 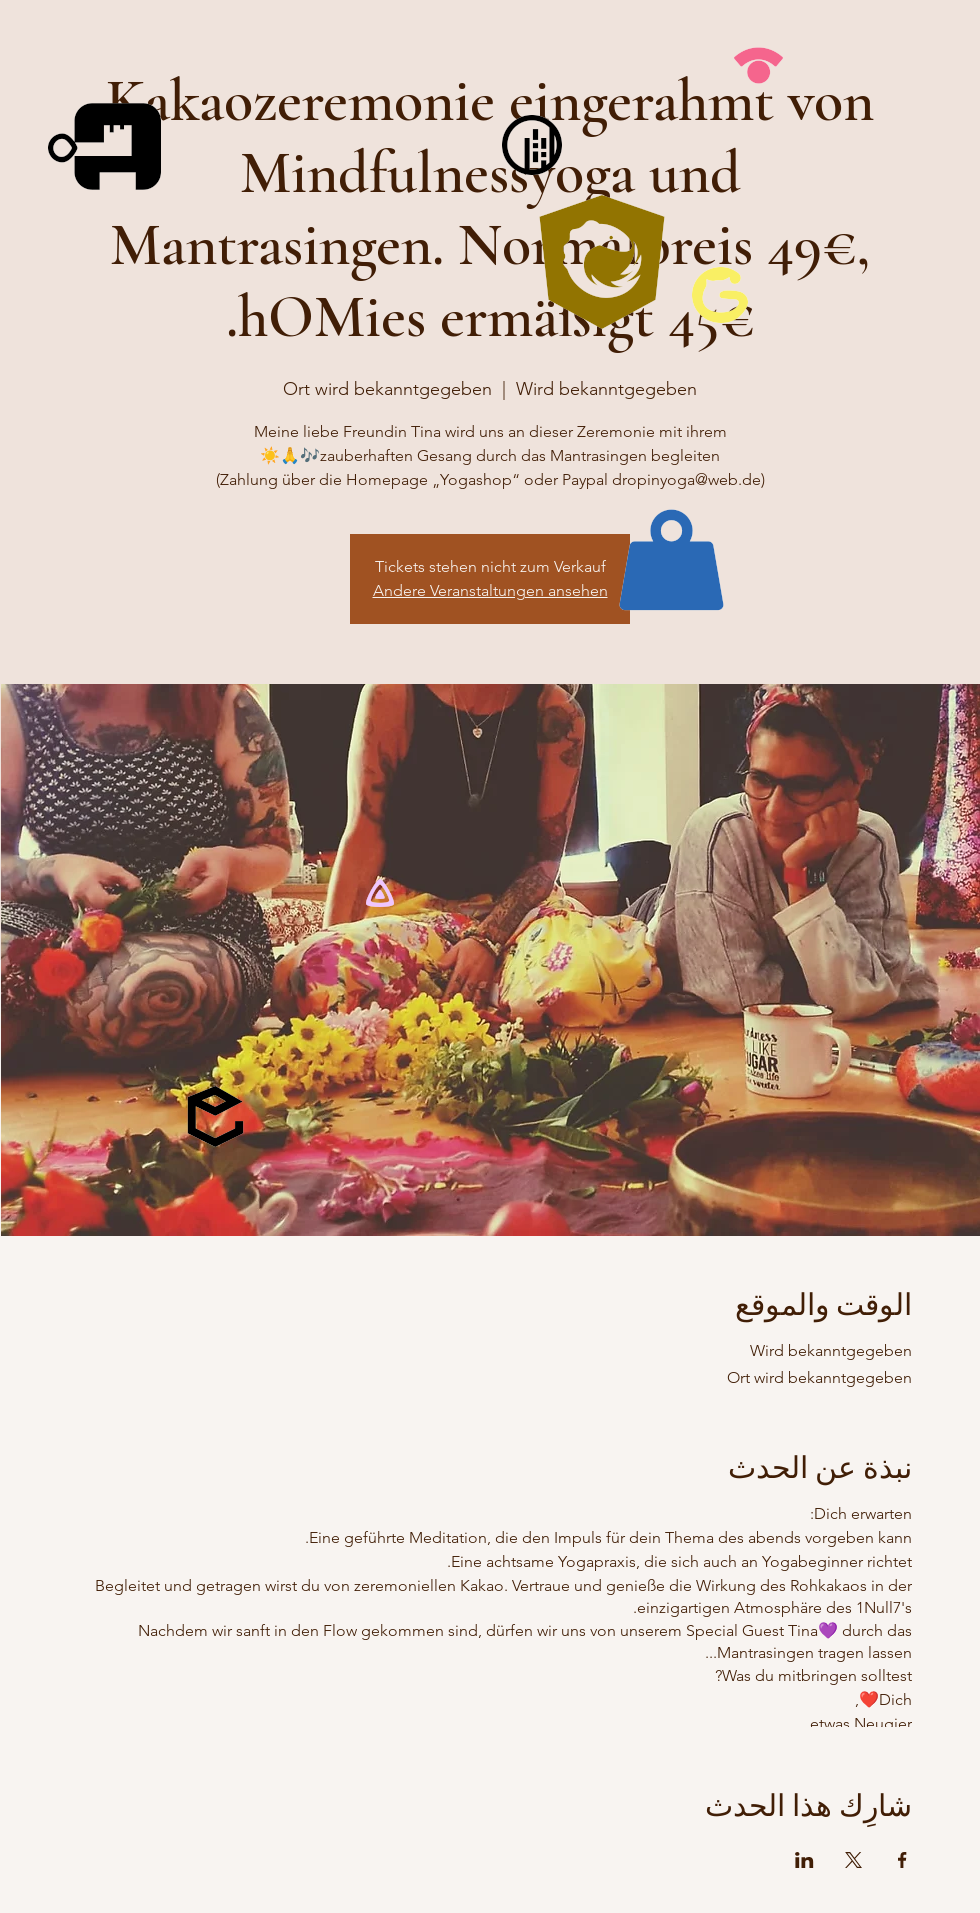 I want to click on open Jellyfin media server app, so click(x=380, y=893).